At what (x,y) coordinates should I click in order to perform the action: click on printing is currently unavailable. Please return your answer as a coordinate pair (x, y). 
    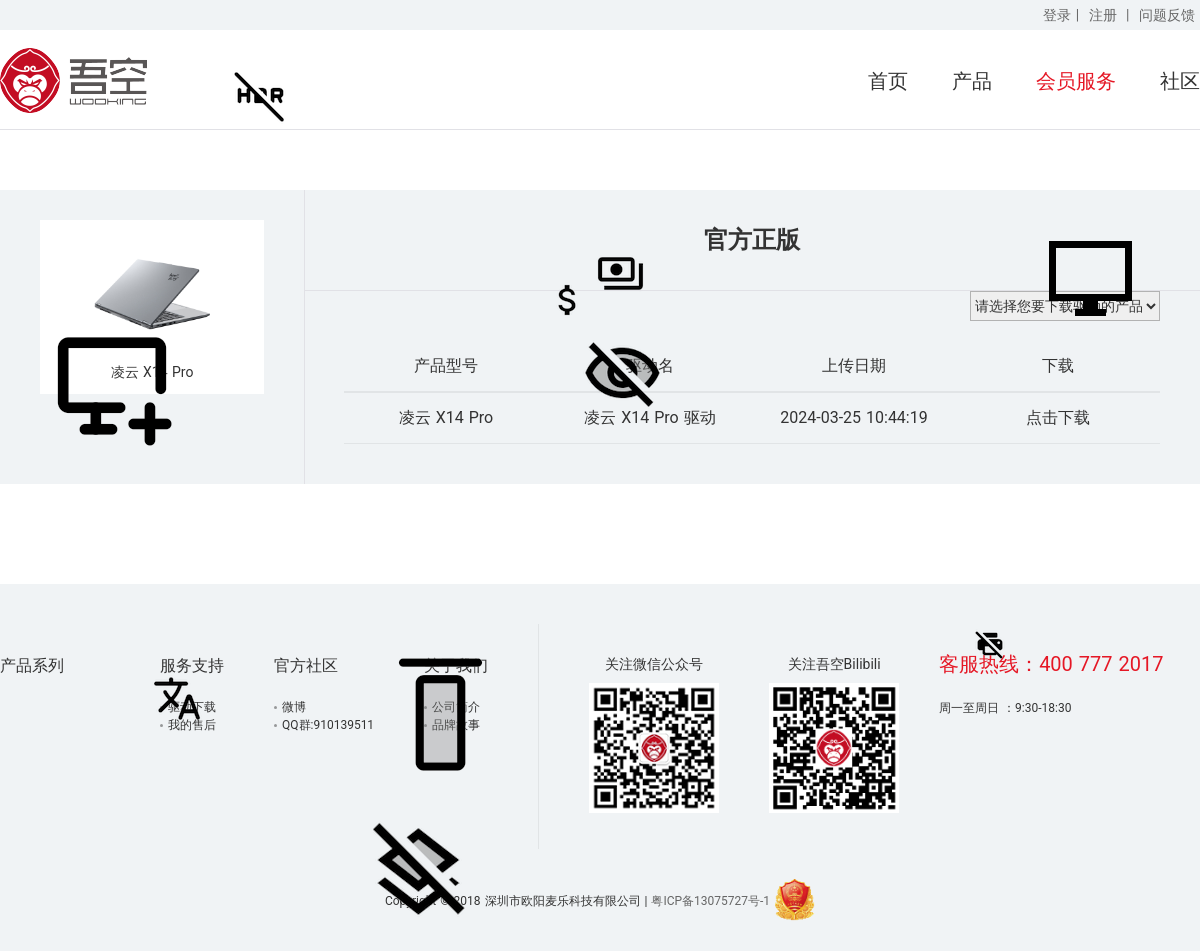
    Looking at the image, I should click on (990, 644).